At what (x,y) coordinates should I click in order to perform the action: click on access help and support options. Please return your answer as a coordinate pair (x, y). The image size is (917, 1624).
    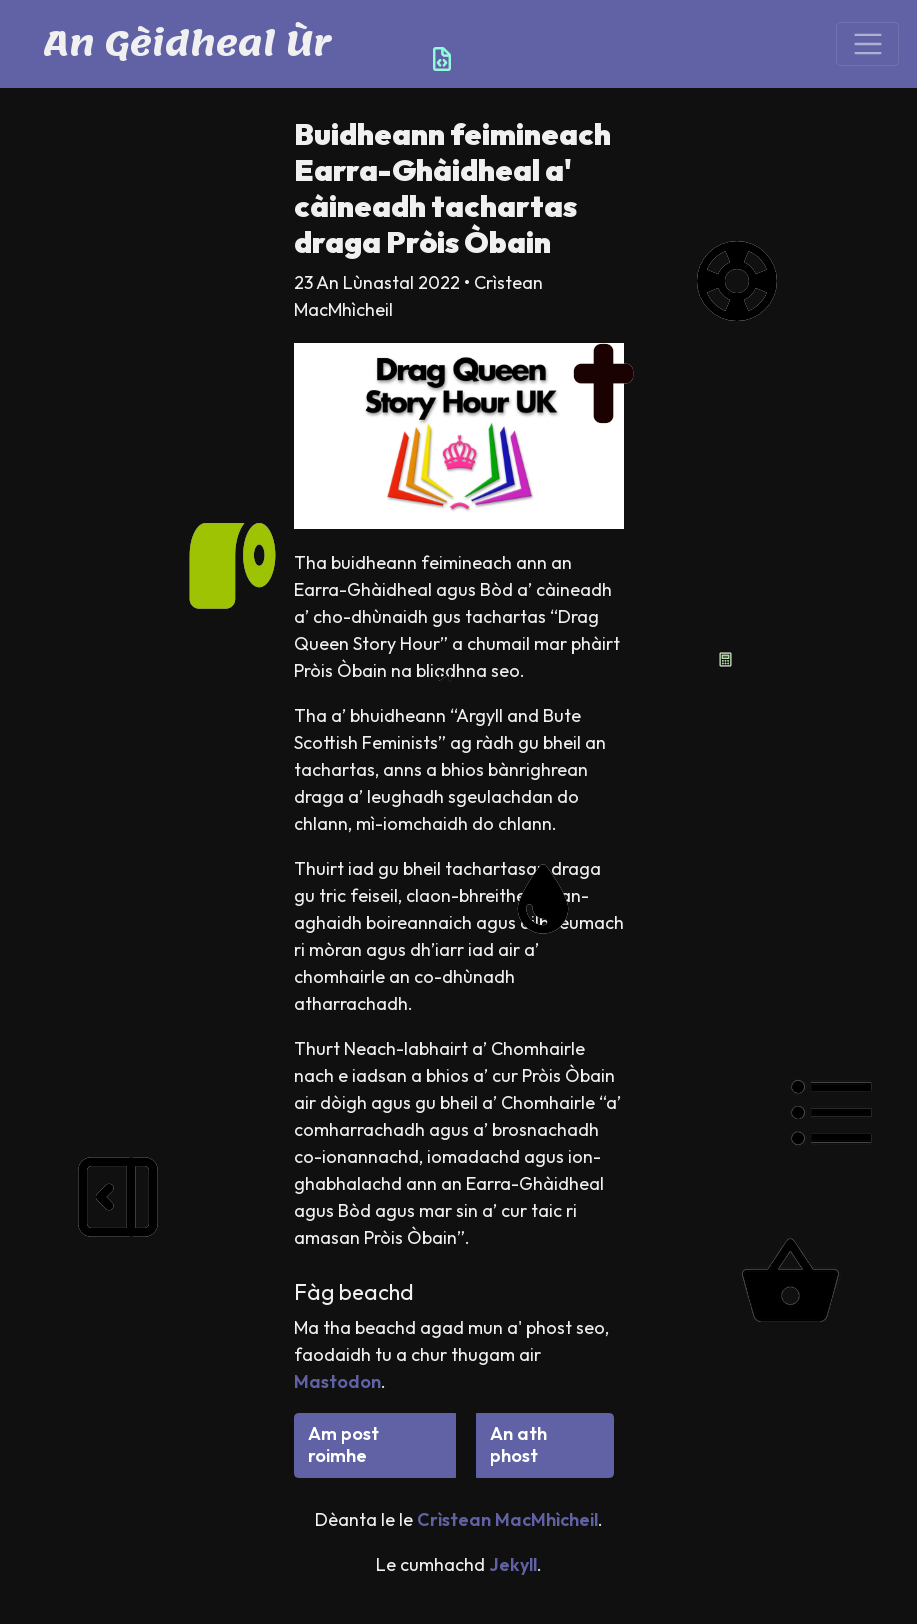
    Looking at the image, I should click on (737, 281).